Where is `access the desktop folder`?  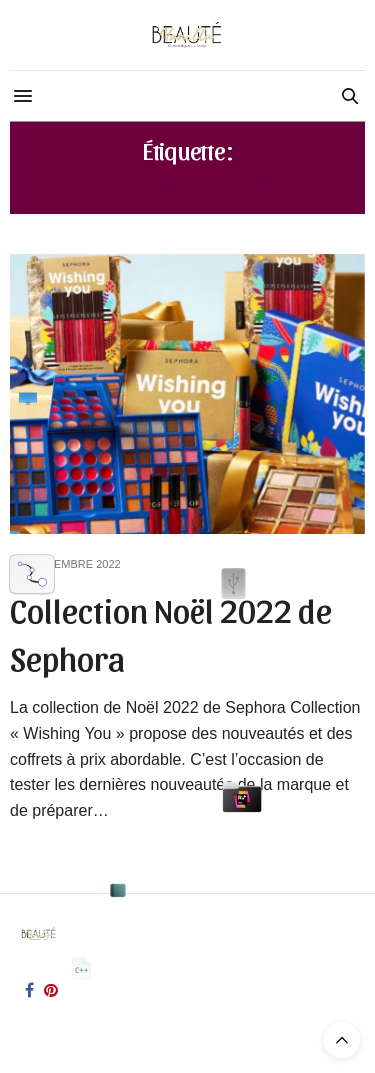 access the desktop folder is located at coordinates (118, 890).